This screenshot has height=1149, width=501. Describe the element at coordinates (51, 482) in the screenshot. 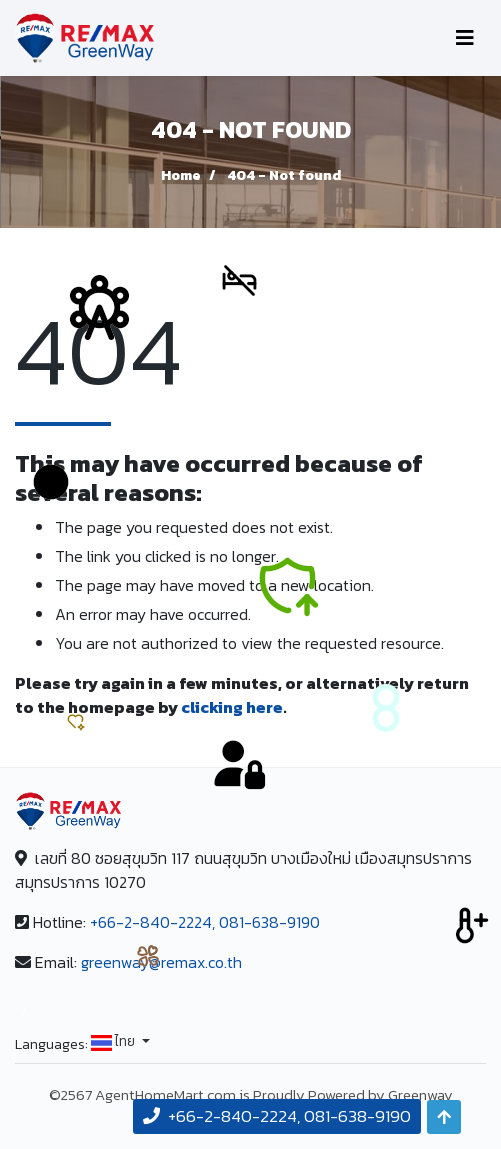

I see `confirm or complete an action` at that location.